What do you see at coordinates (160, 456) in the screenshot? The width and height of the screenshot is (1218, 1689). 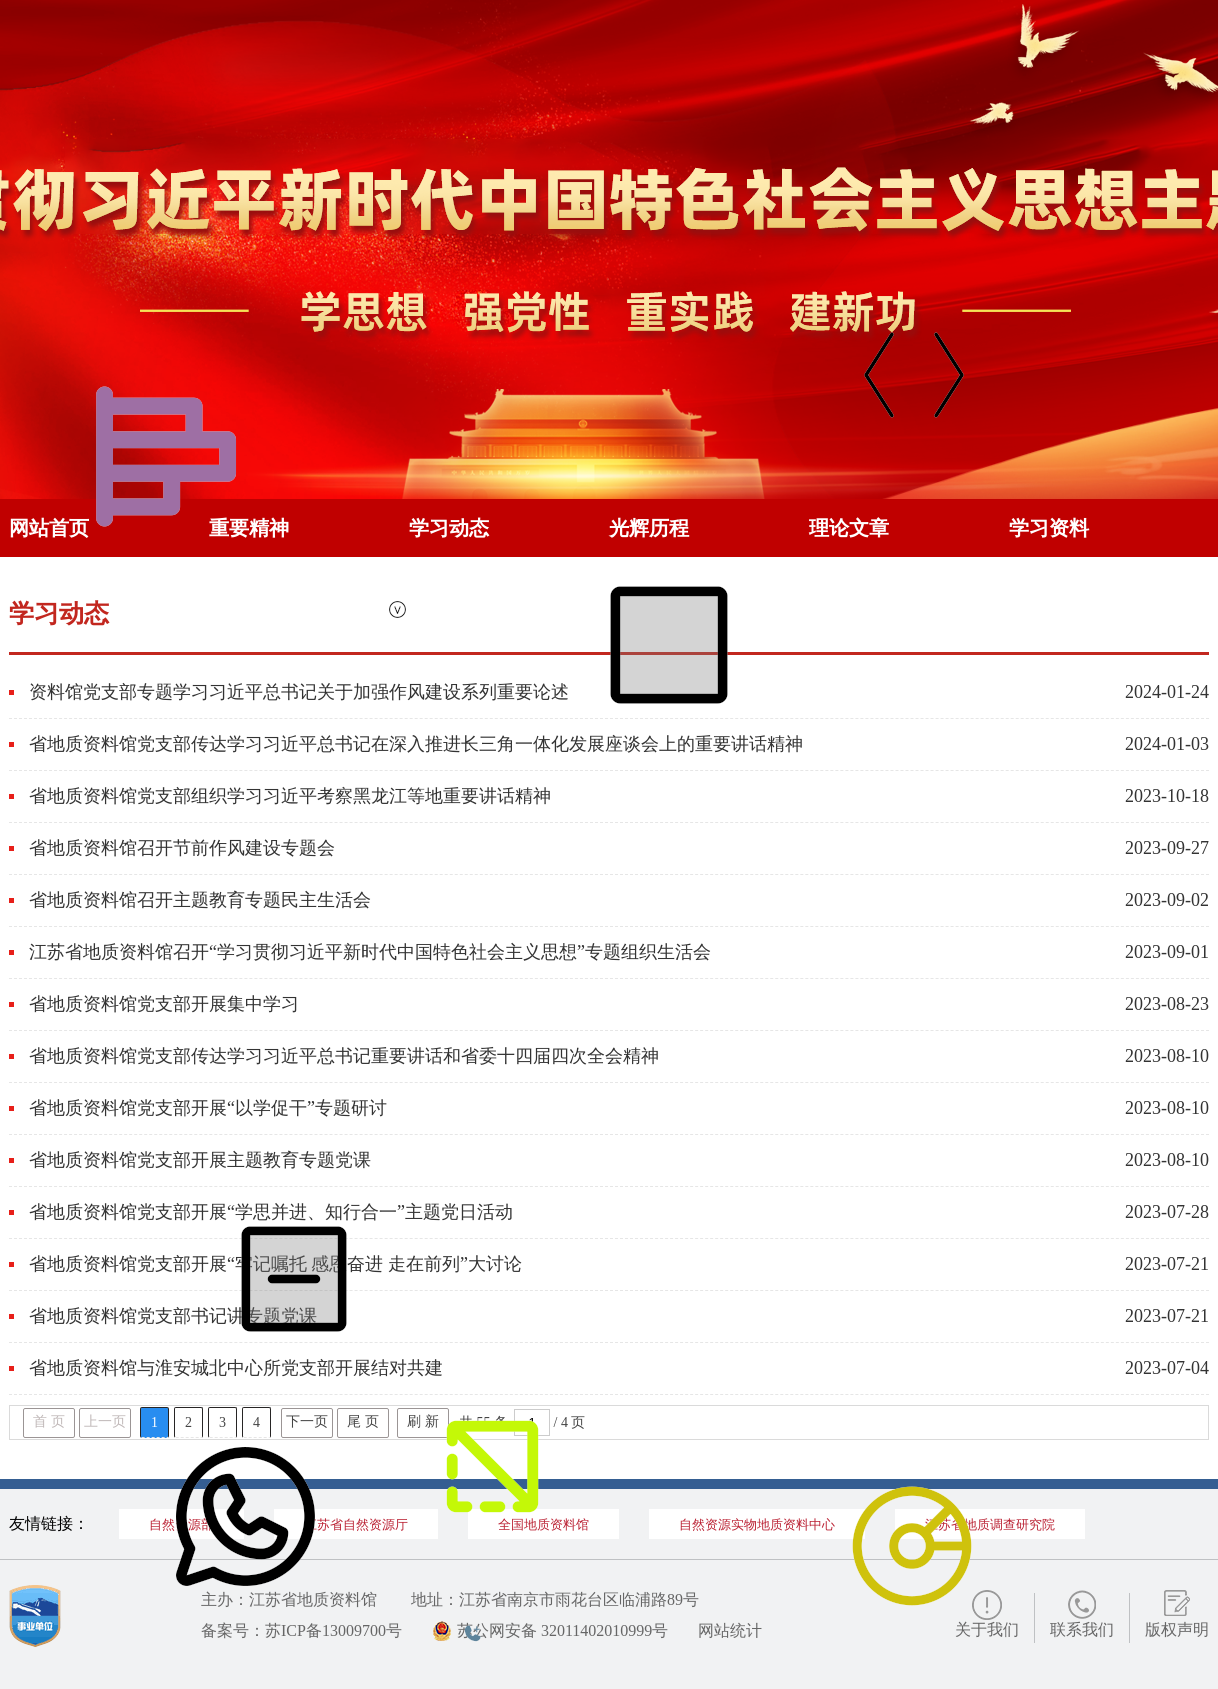 I see `view horizontal bar chart data` at bounding box center [160, 456].